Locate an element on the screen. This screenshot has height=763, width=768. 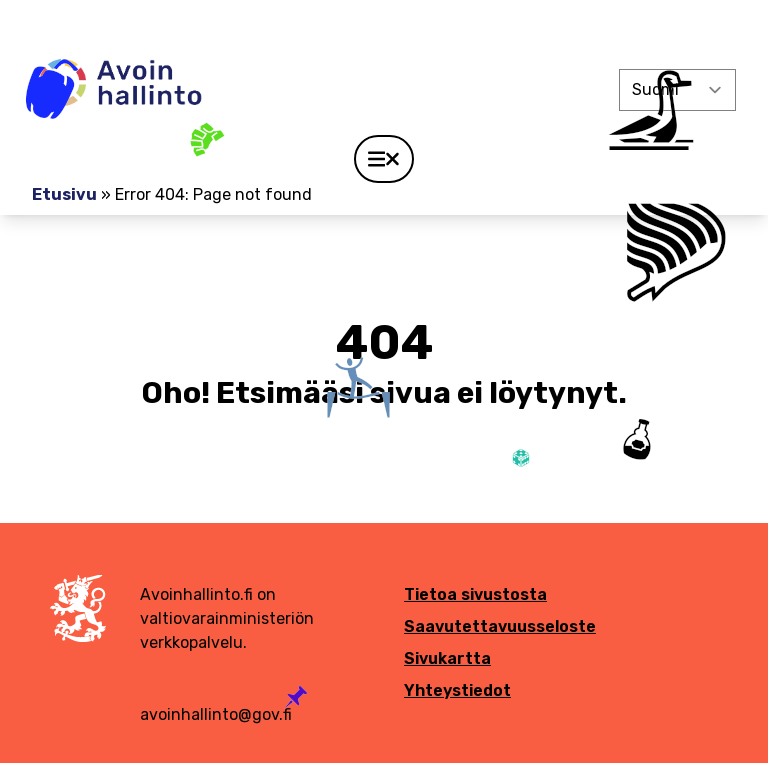
select a potion or consumable item is located at coordinates (639, 439).